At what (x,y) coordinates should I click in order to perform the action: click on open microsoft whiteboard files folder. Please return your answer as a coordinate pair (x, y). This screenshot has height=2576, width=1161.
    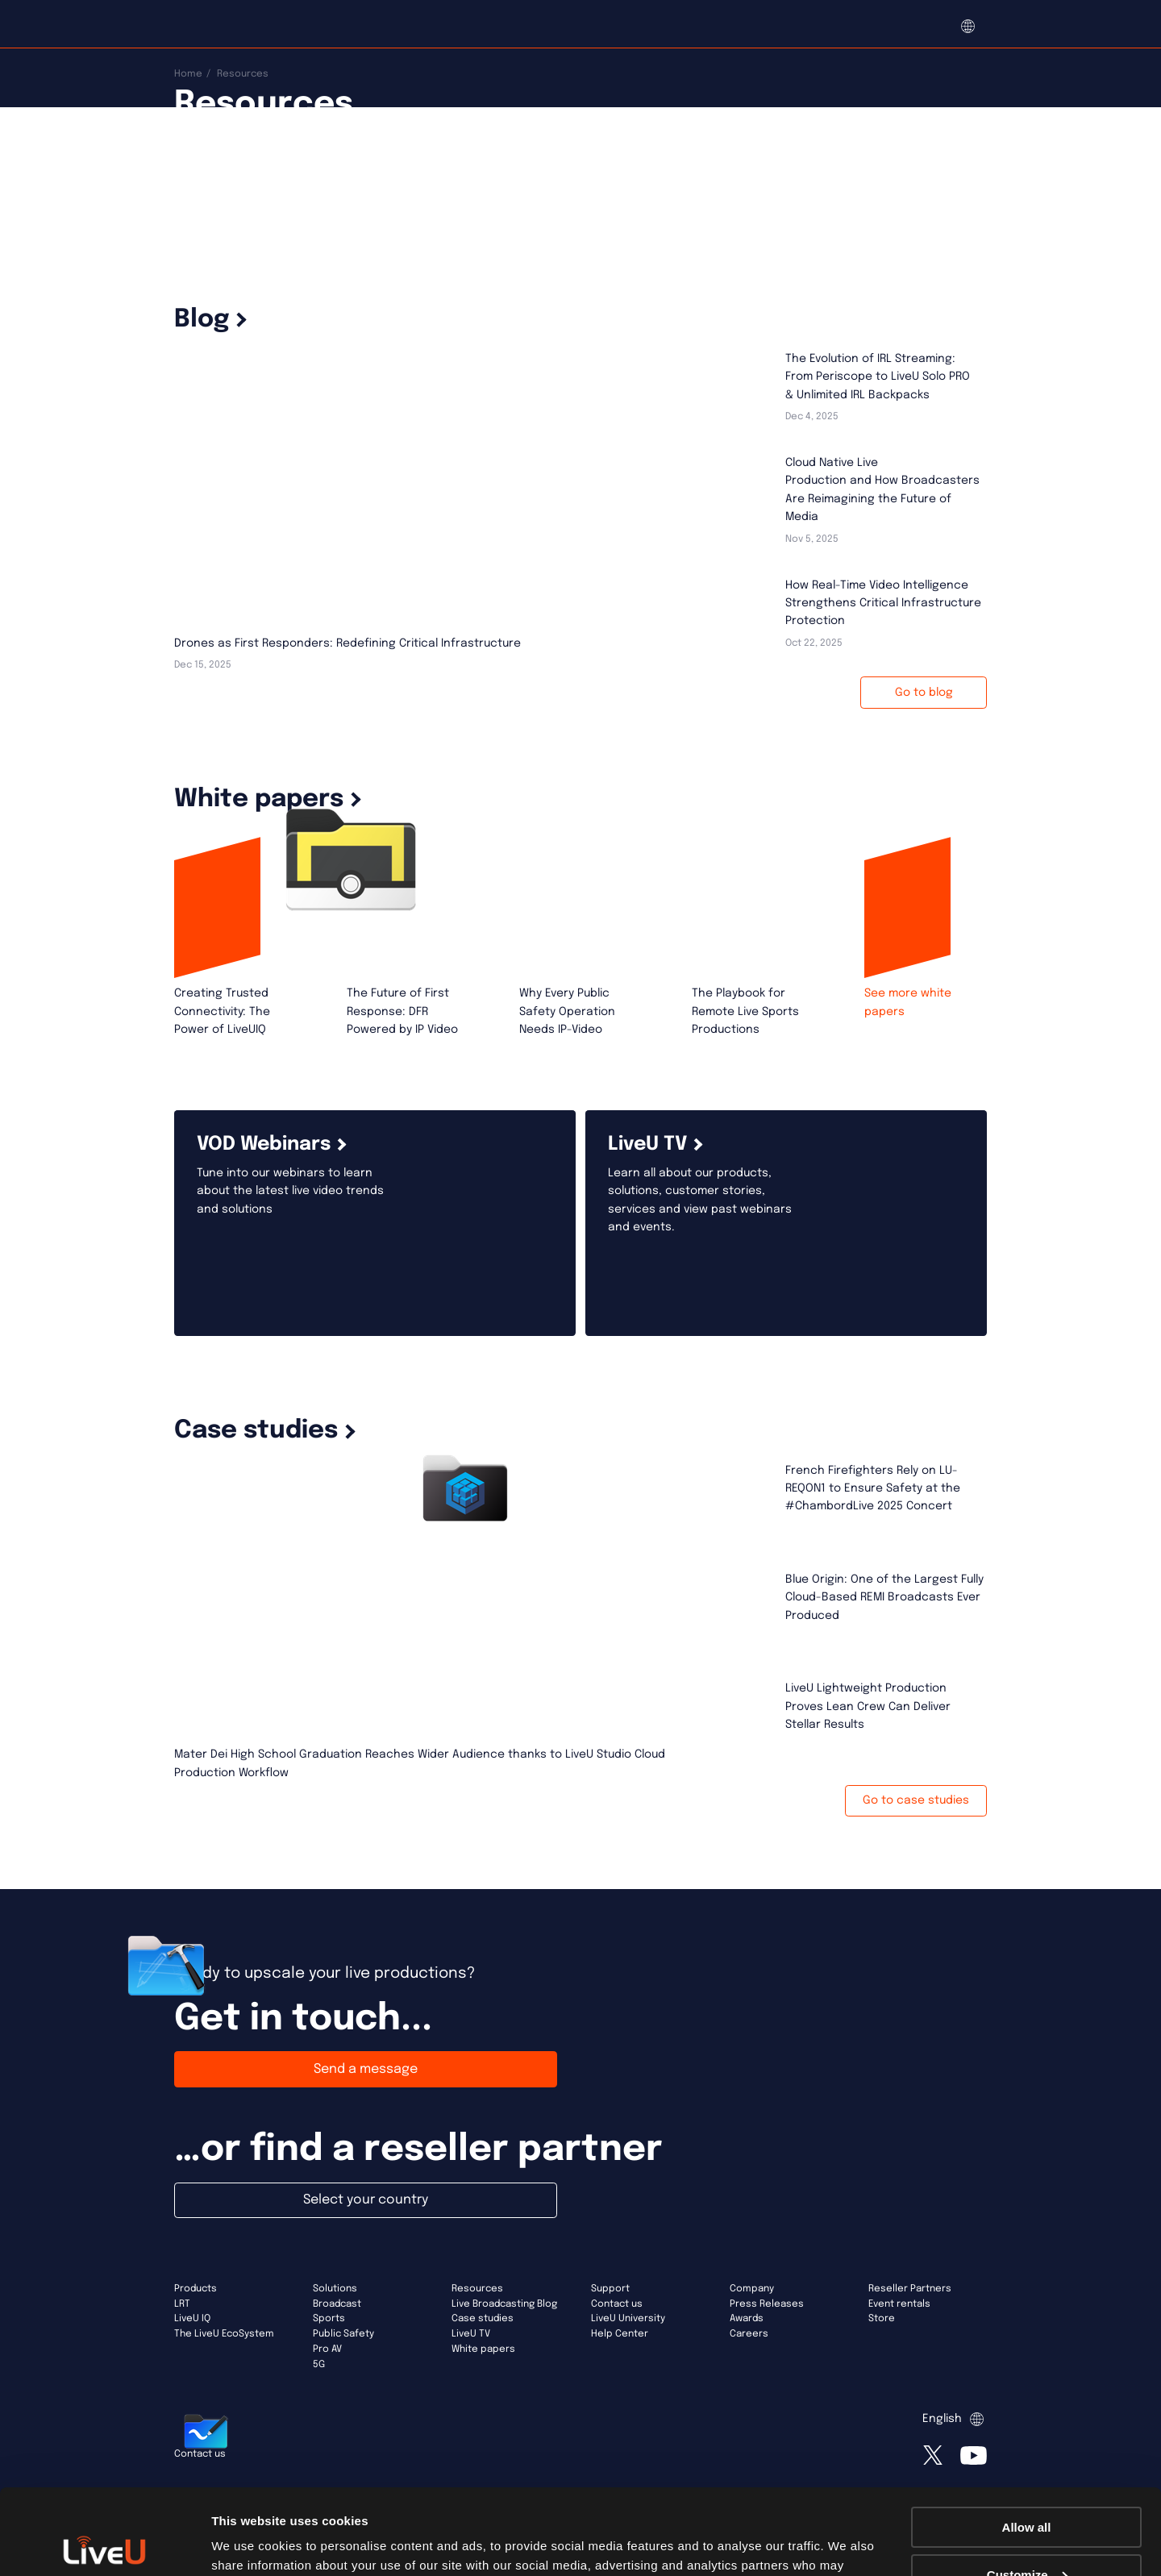
    Looking at the image, I should click on (206, 2432).